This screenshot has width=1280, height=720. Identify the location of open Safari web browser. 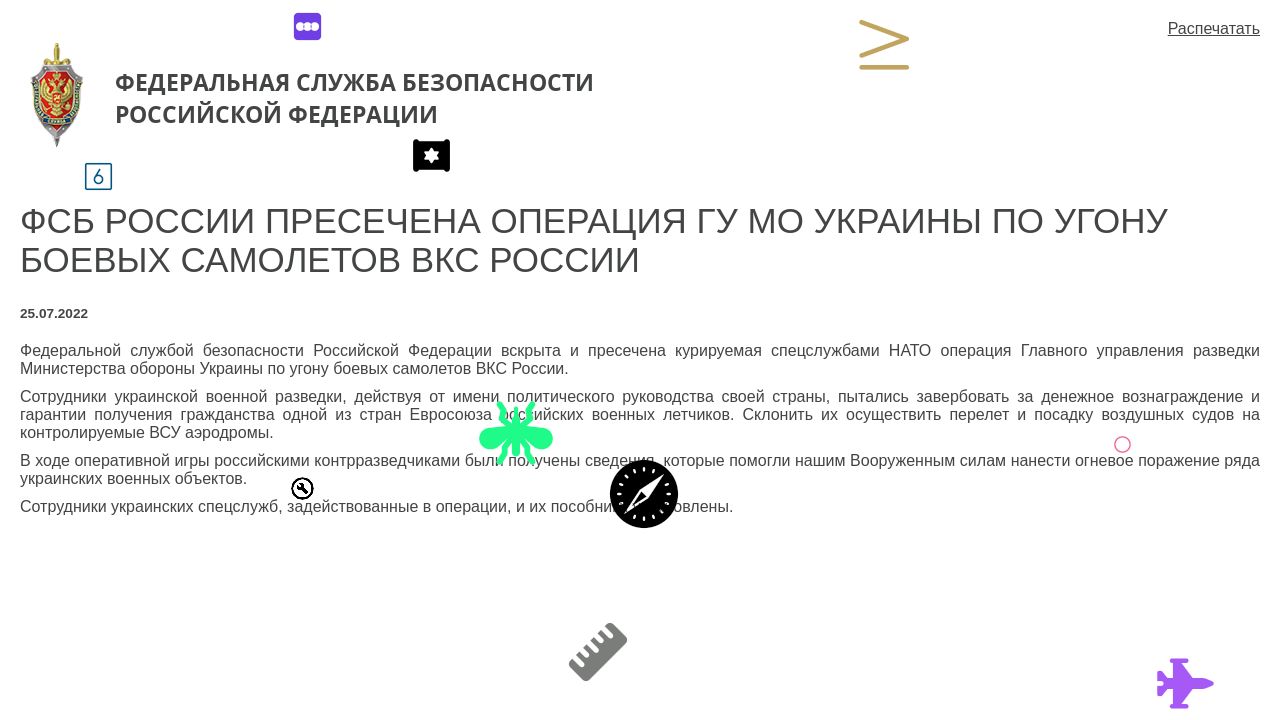
(644, 494).